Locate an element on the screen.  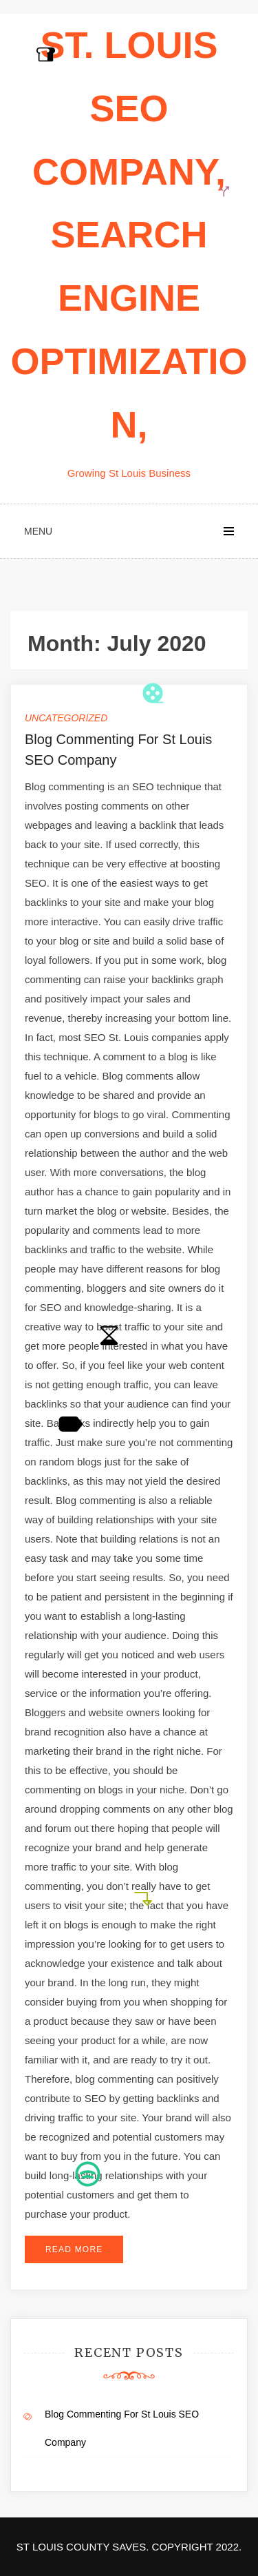
bear right at the fork is located at coordinates (224, 192).